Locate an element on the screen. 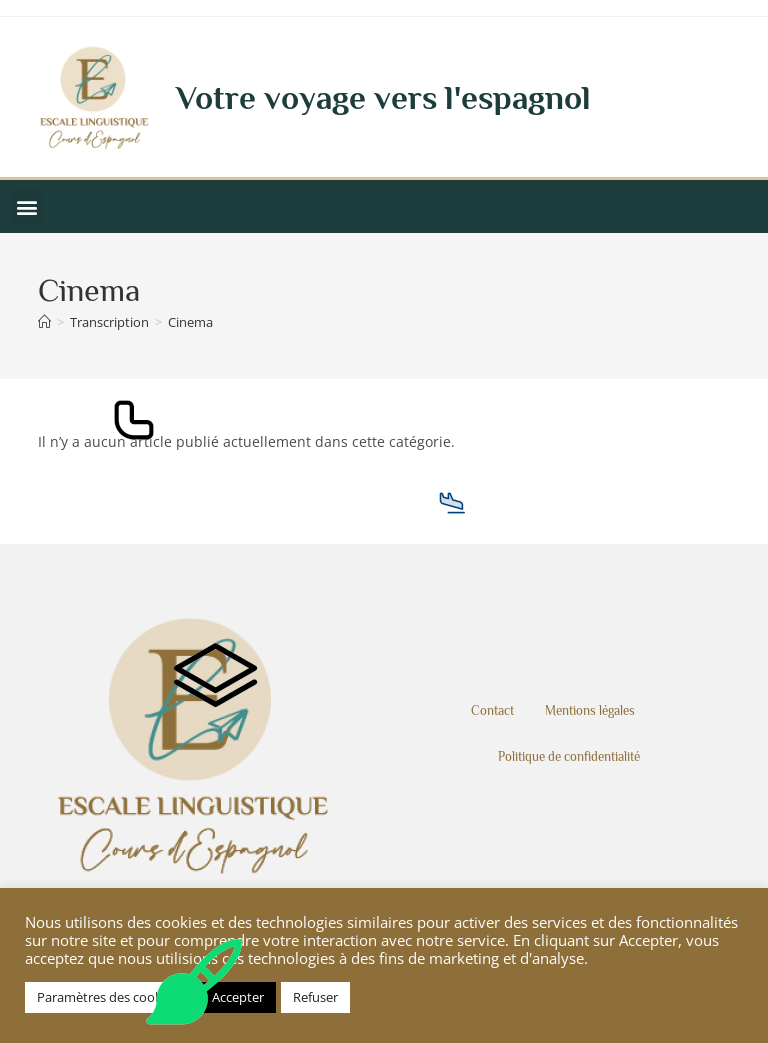  join or merge elements with rounded corners is located at coordinates (134, 420).